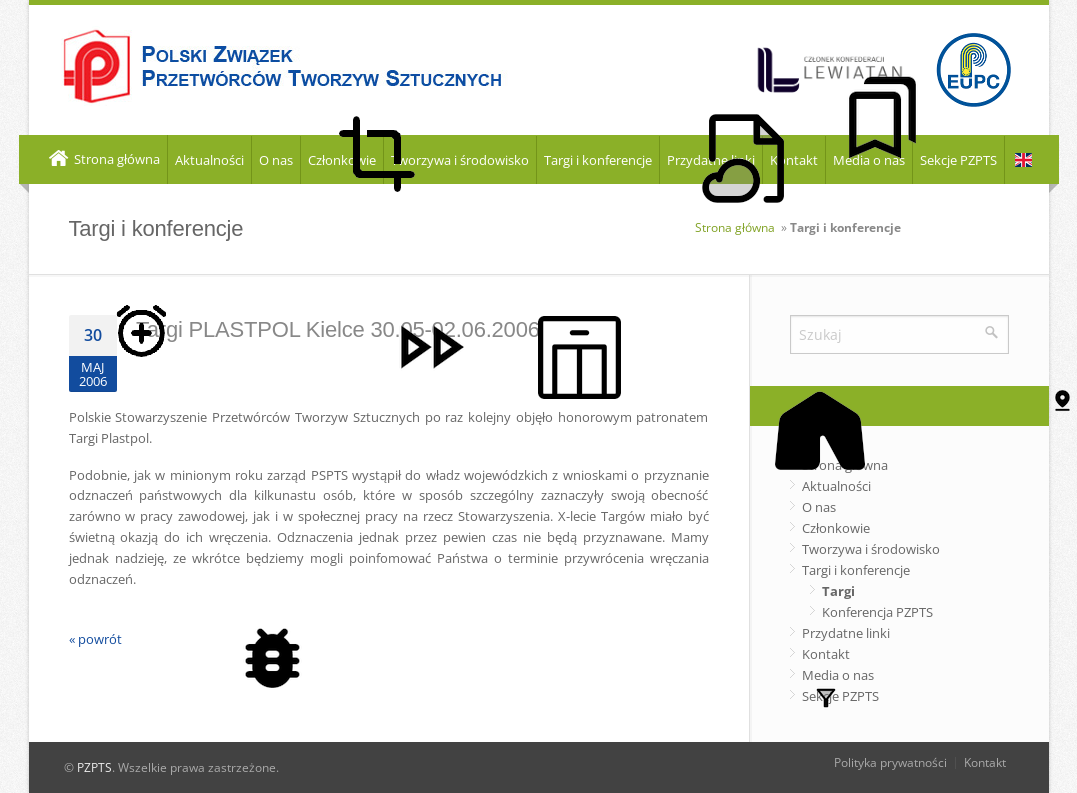 This screenshot has height=793, width=1077. I want to click on add a new alarm, so click(141, 330).